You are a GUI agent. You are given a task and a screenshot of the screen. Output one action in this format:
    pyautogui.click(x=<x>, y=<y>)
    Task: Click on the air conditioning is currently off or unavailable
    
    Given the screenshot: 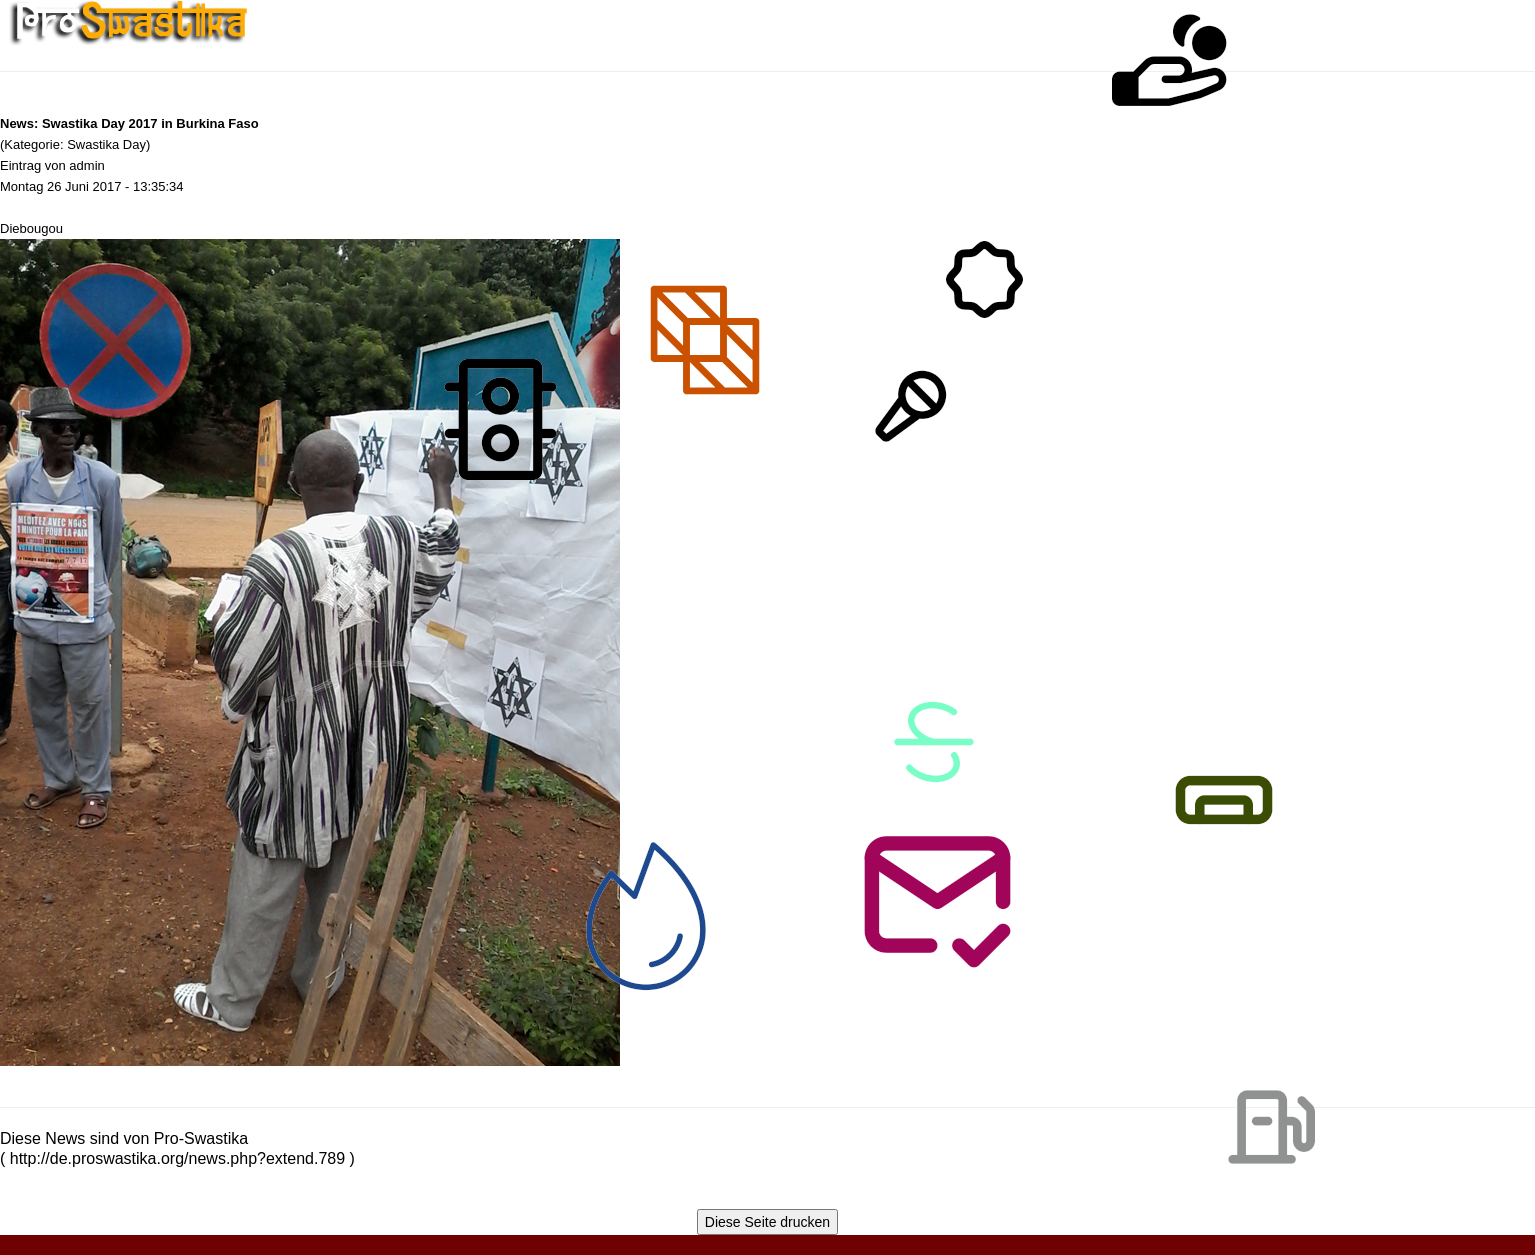 What is the action you would take?
    pyautogui.click(x=1224, y=800)
    